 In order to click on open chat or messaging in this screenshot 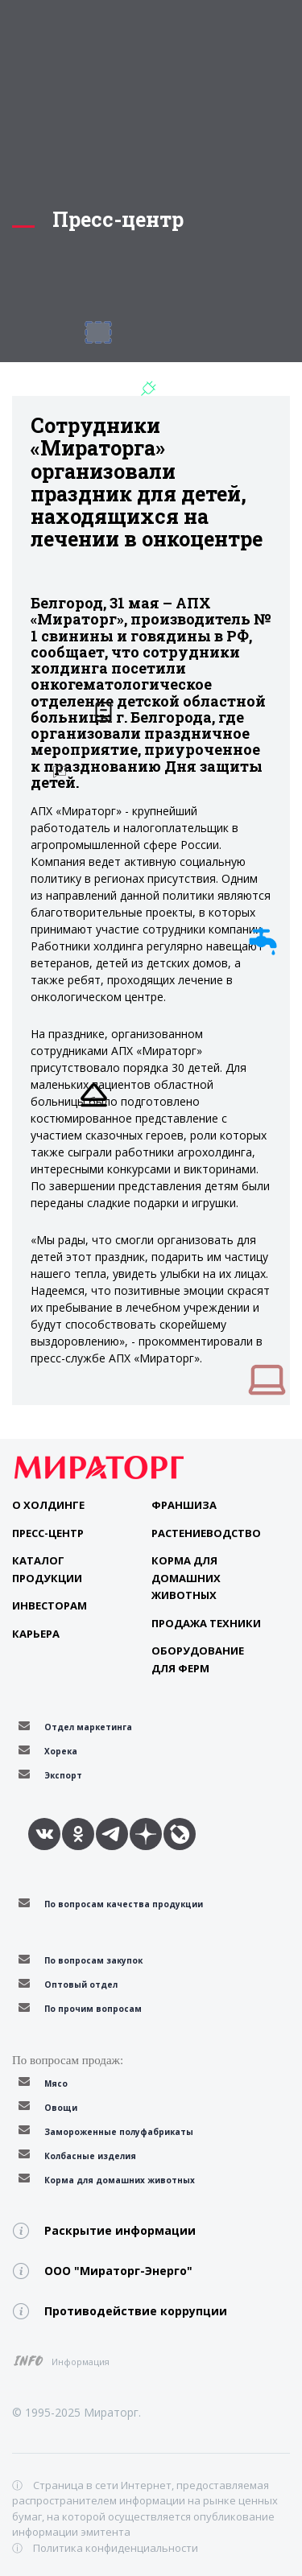, I will do `click(60, 771)`.